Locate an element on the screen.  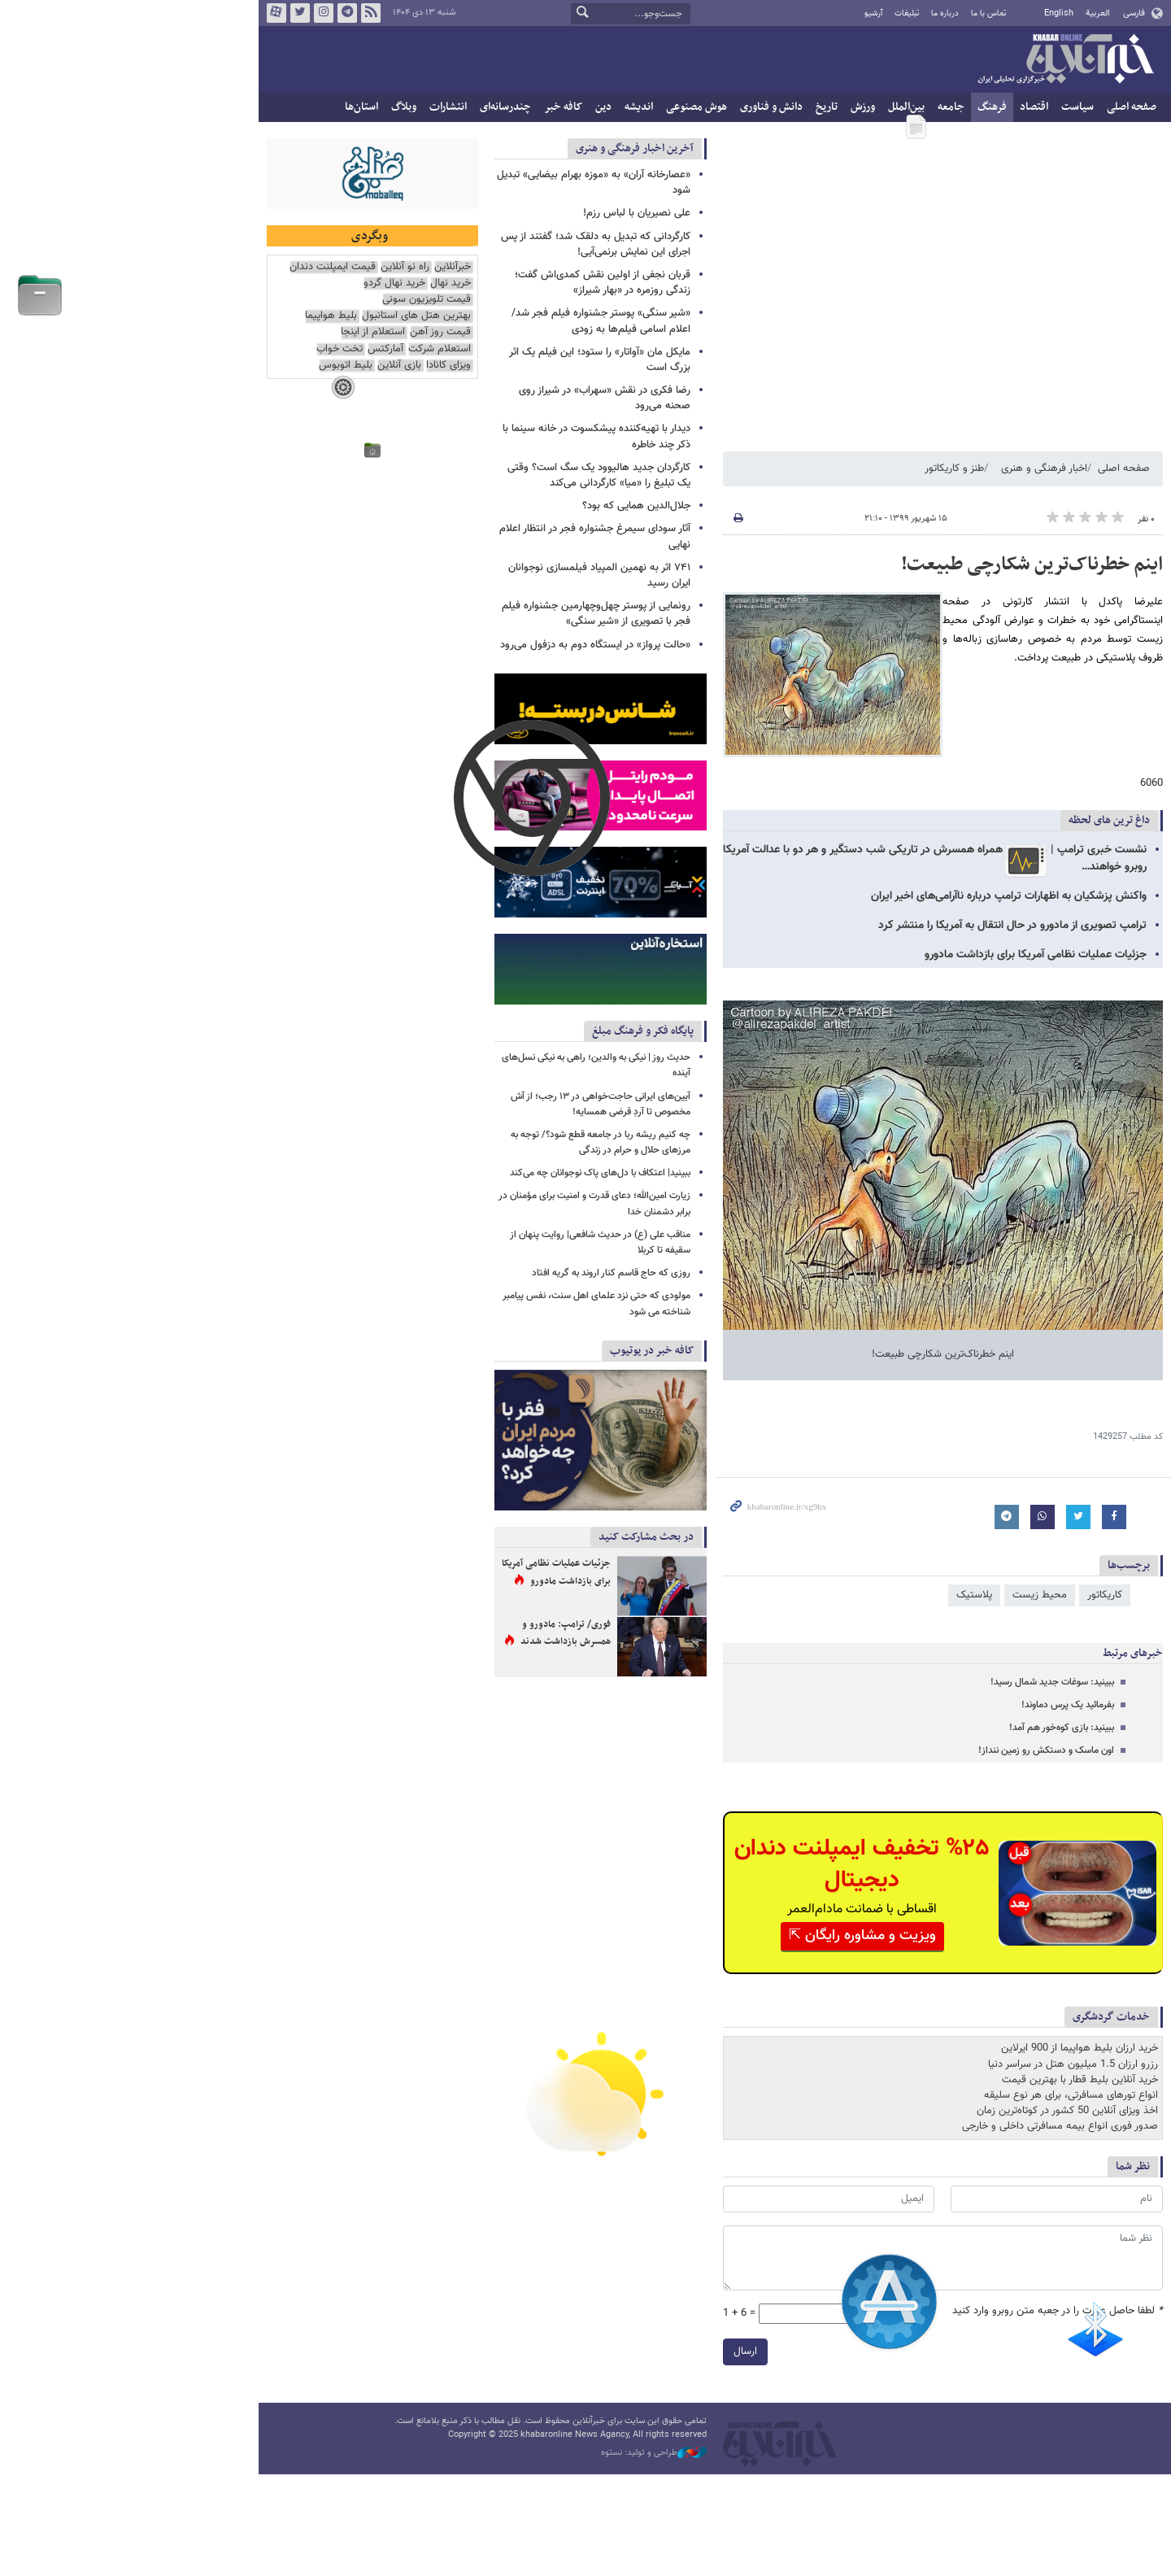
open bluetooth file exchange utility is located at coordinates (1095, 2330).